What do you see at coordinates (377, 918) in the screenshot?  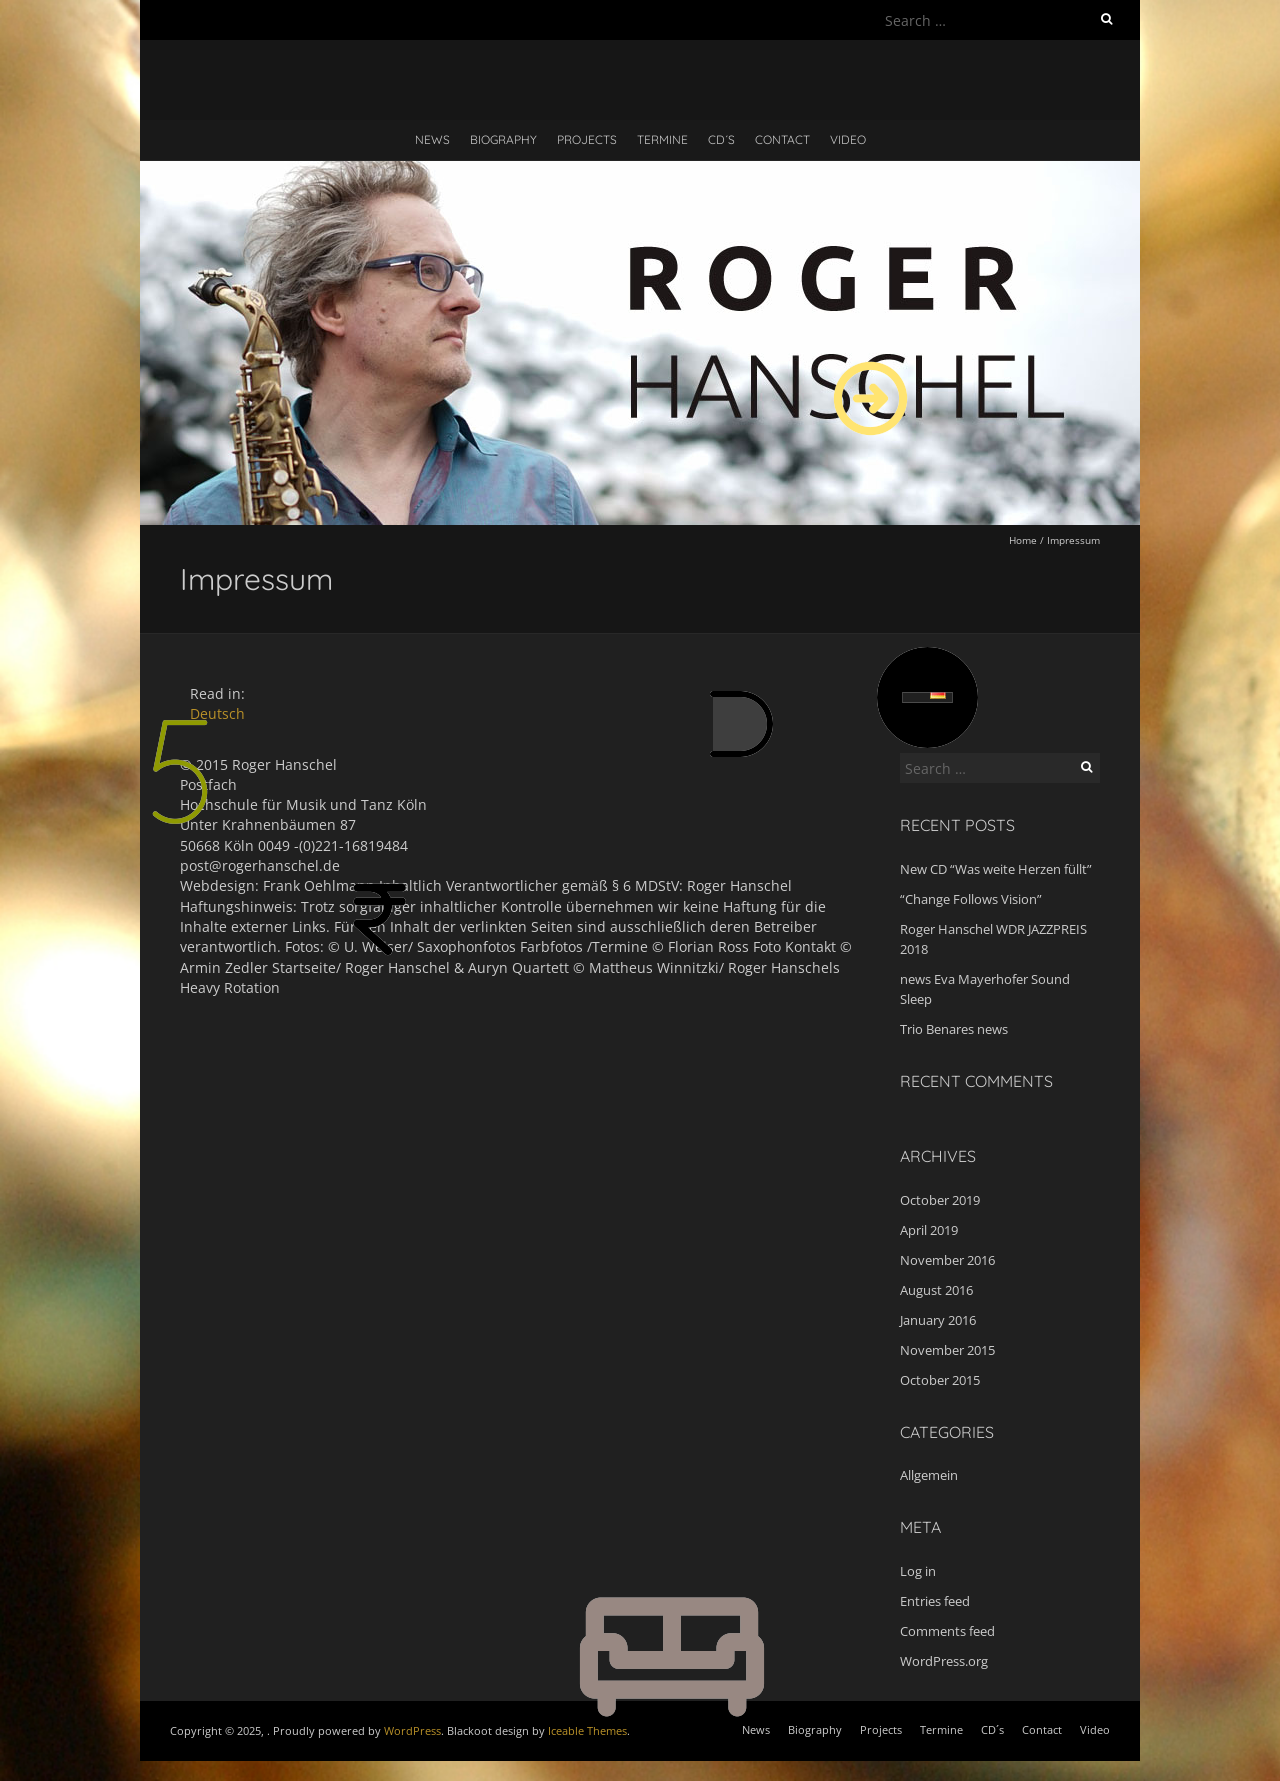 I see `view price in Indian rupees` at bounding box center [377, 918].